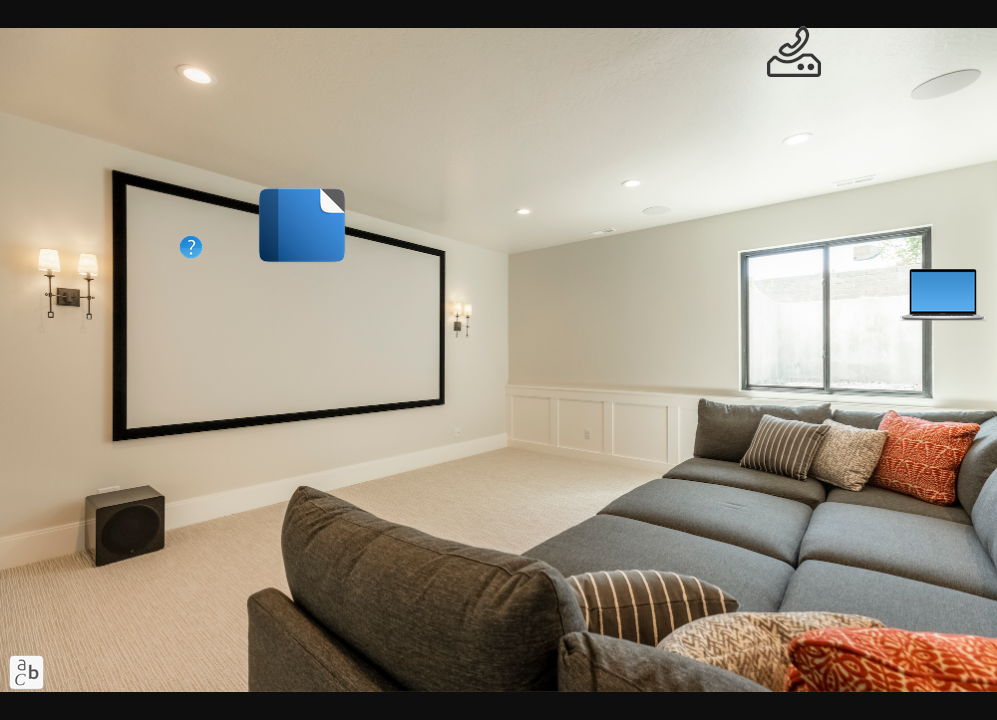 The height and width of the screenshot is (720, 997). I want to click on macbook pro device icon, so click(943, 291).